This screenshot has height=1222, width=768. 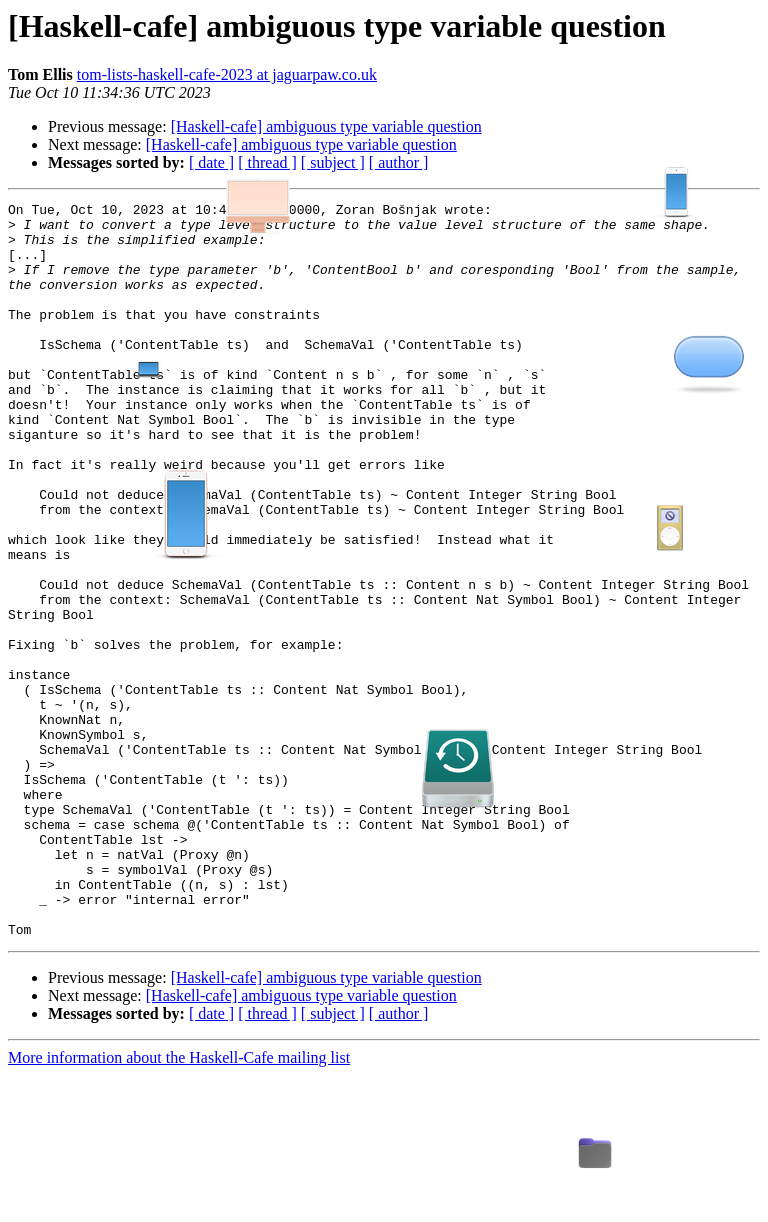 I want to click on manage connected iPhone device, so click(x=186, y=515).